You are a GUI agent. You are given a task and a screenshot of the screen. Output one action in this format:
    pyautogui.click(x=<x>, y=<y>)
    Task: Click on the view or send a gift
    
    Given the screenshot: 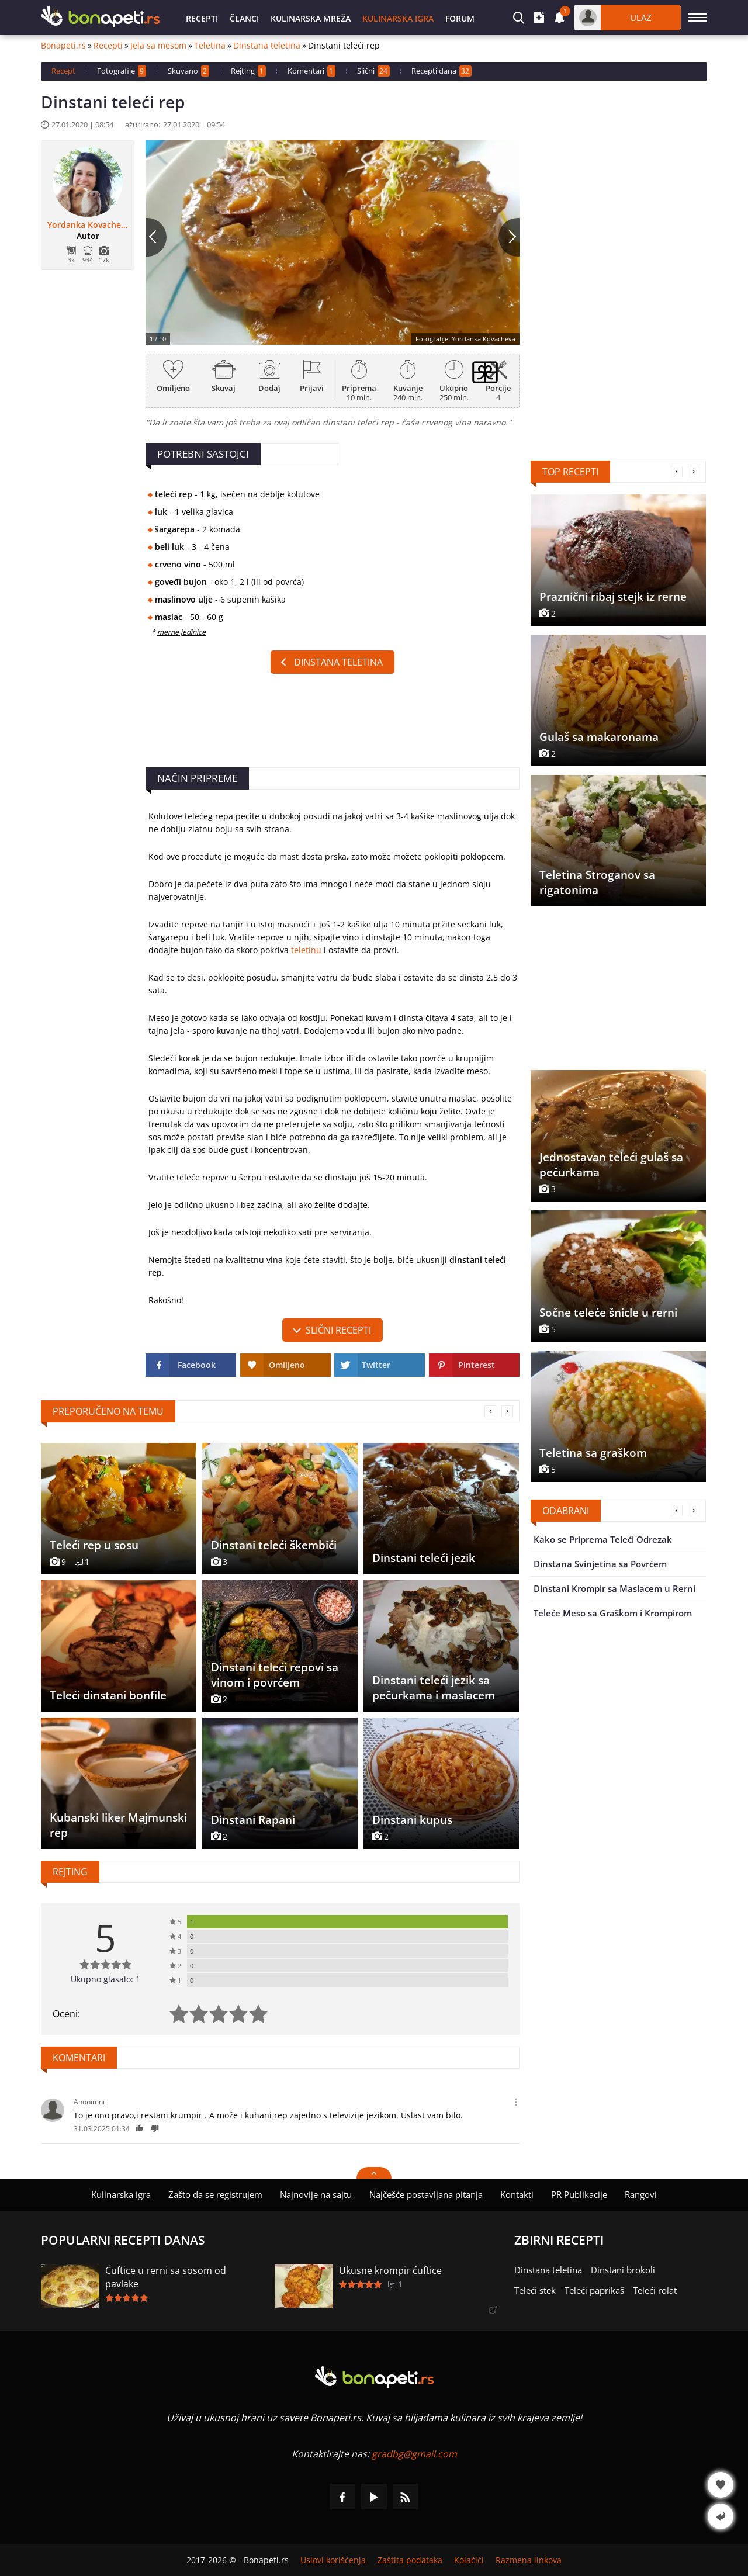 What is the action you would take?
    pyautogui.click(x=485, y=372)
    